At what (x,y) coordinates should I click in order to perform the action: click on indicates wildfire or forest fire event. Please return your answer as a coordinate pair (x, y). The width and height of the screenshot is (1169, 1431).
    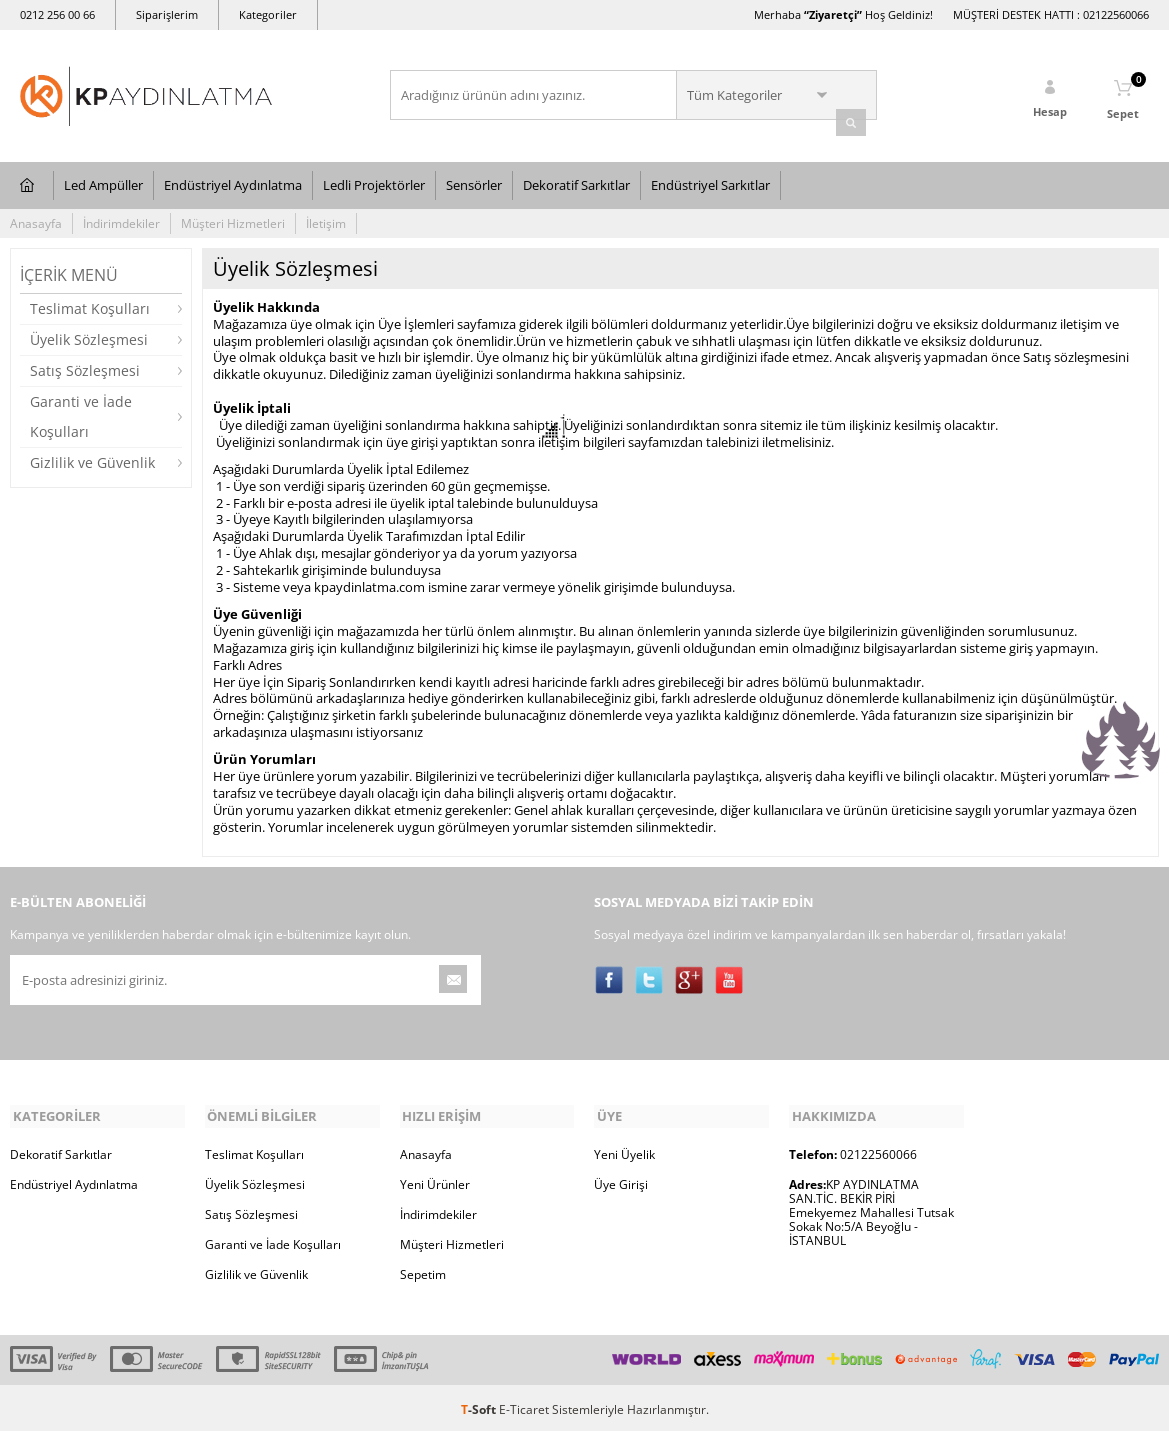
    Looking at the image, I should click on (1121, 740).